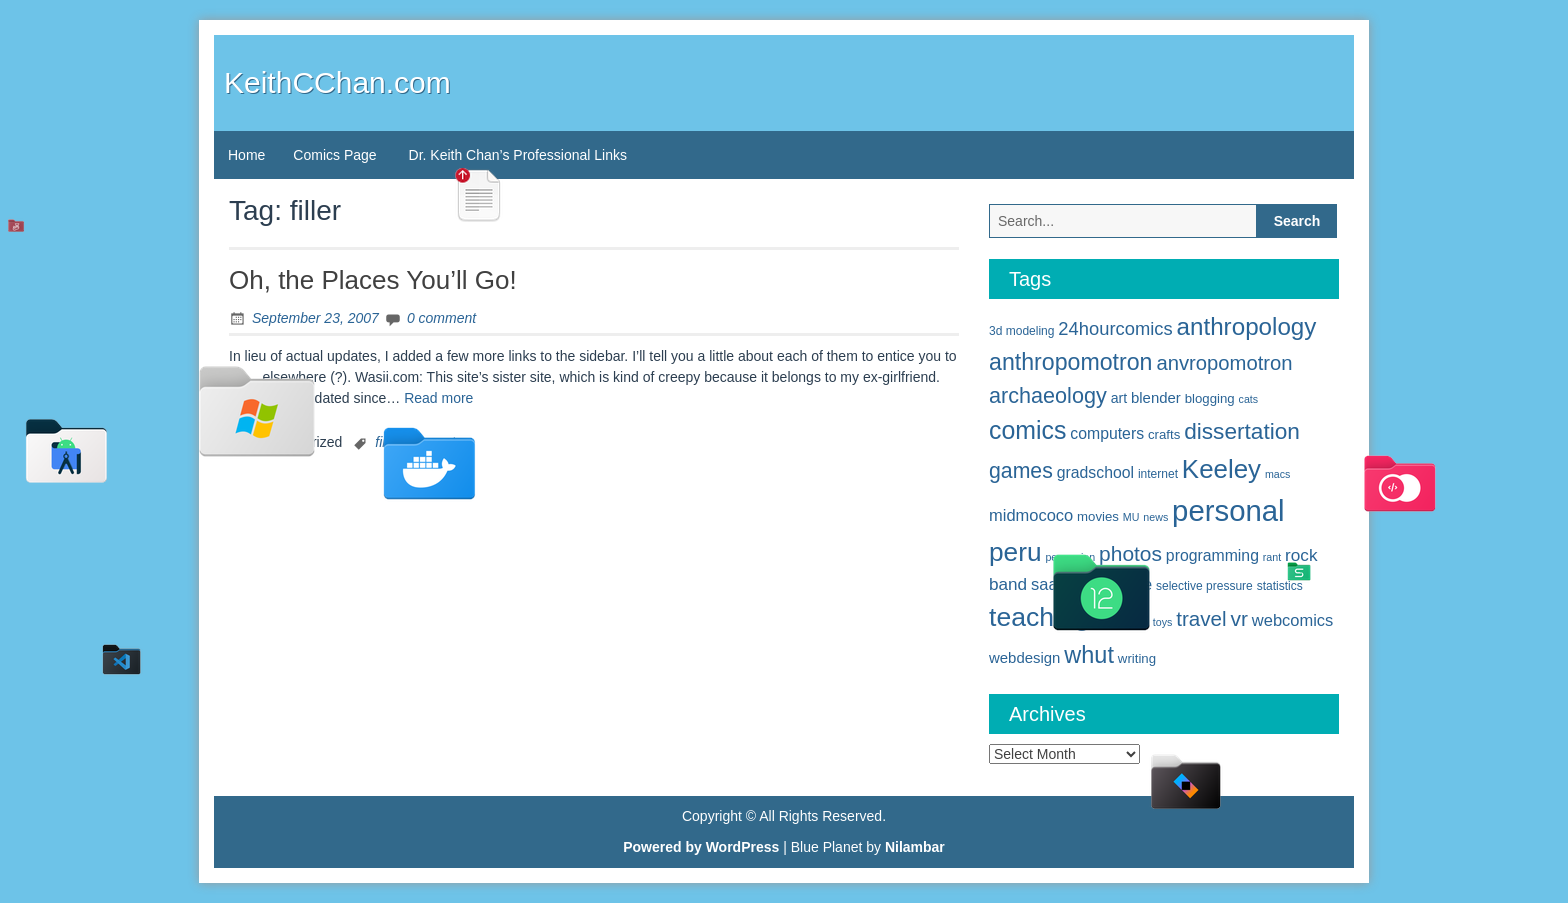  What do you see at coordinates (1101, 595) in the screenshot?
I see `open android 12 system files folder` at bounding box center [1101, 595].